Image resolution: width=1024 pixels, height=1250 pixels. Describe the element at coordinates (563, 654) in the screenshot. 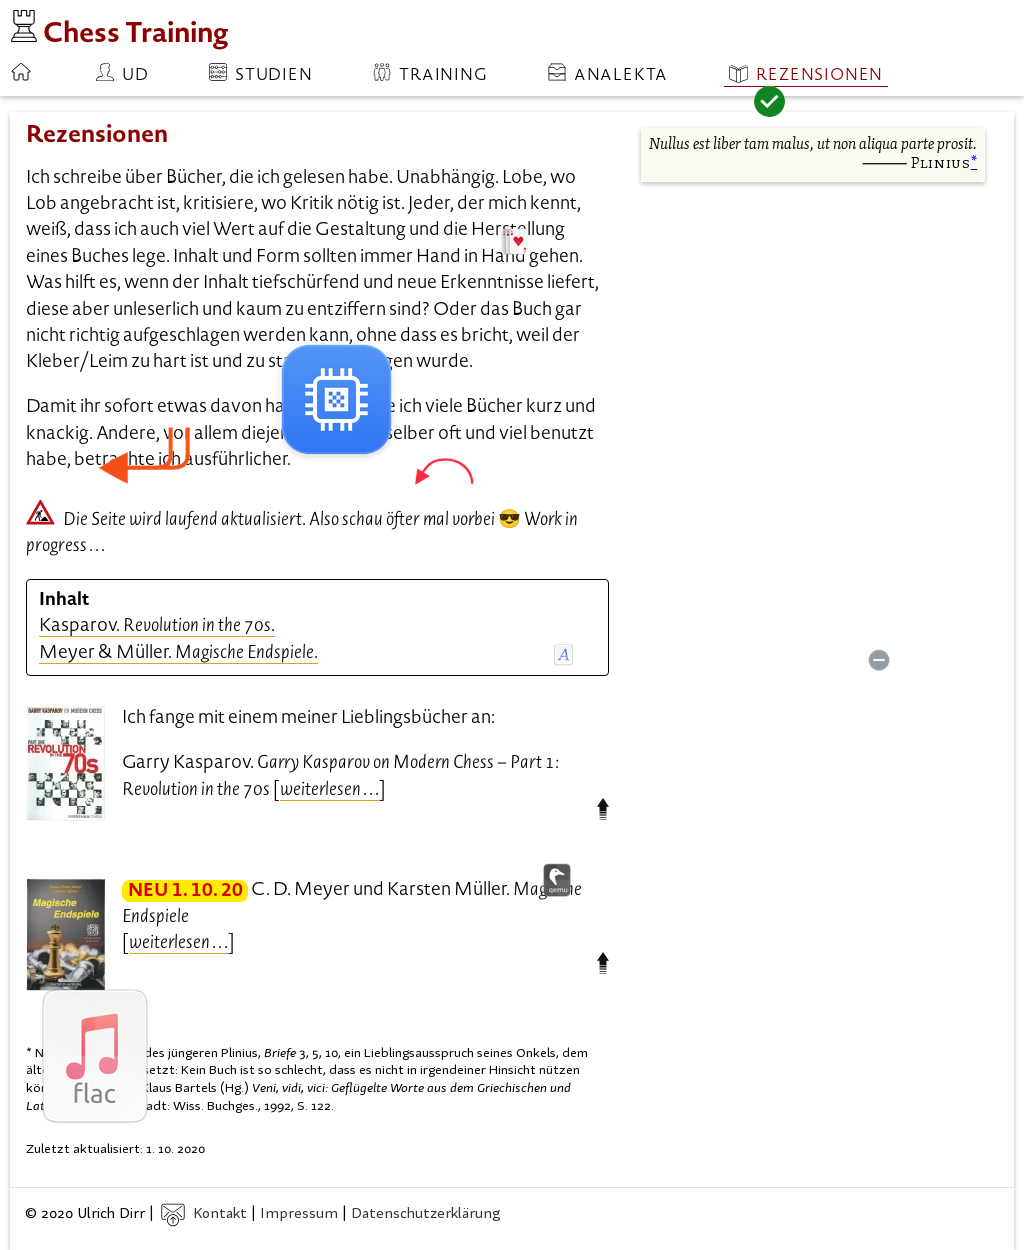

I see `a TrueType font file` at that location.